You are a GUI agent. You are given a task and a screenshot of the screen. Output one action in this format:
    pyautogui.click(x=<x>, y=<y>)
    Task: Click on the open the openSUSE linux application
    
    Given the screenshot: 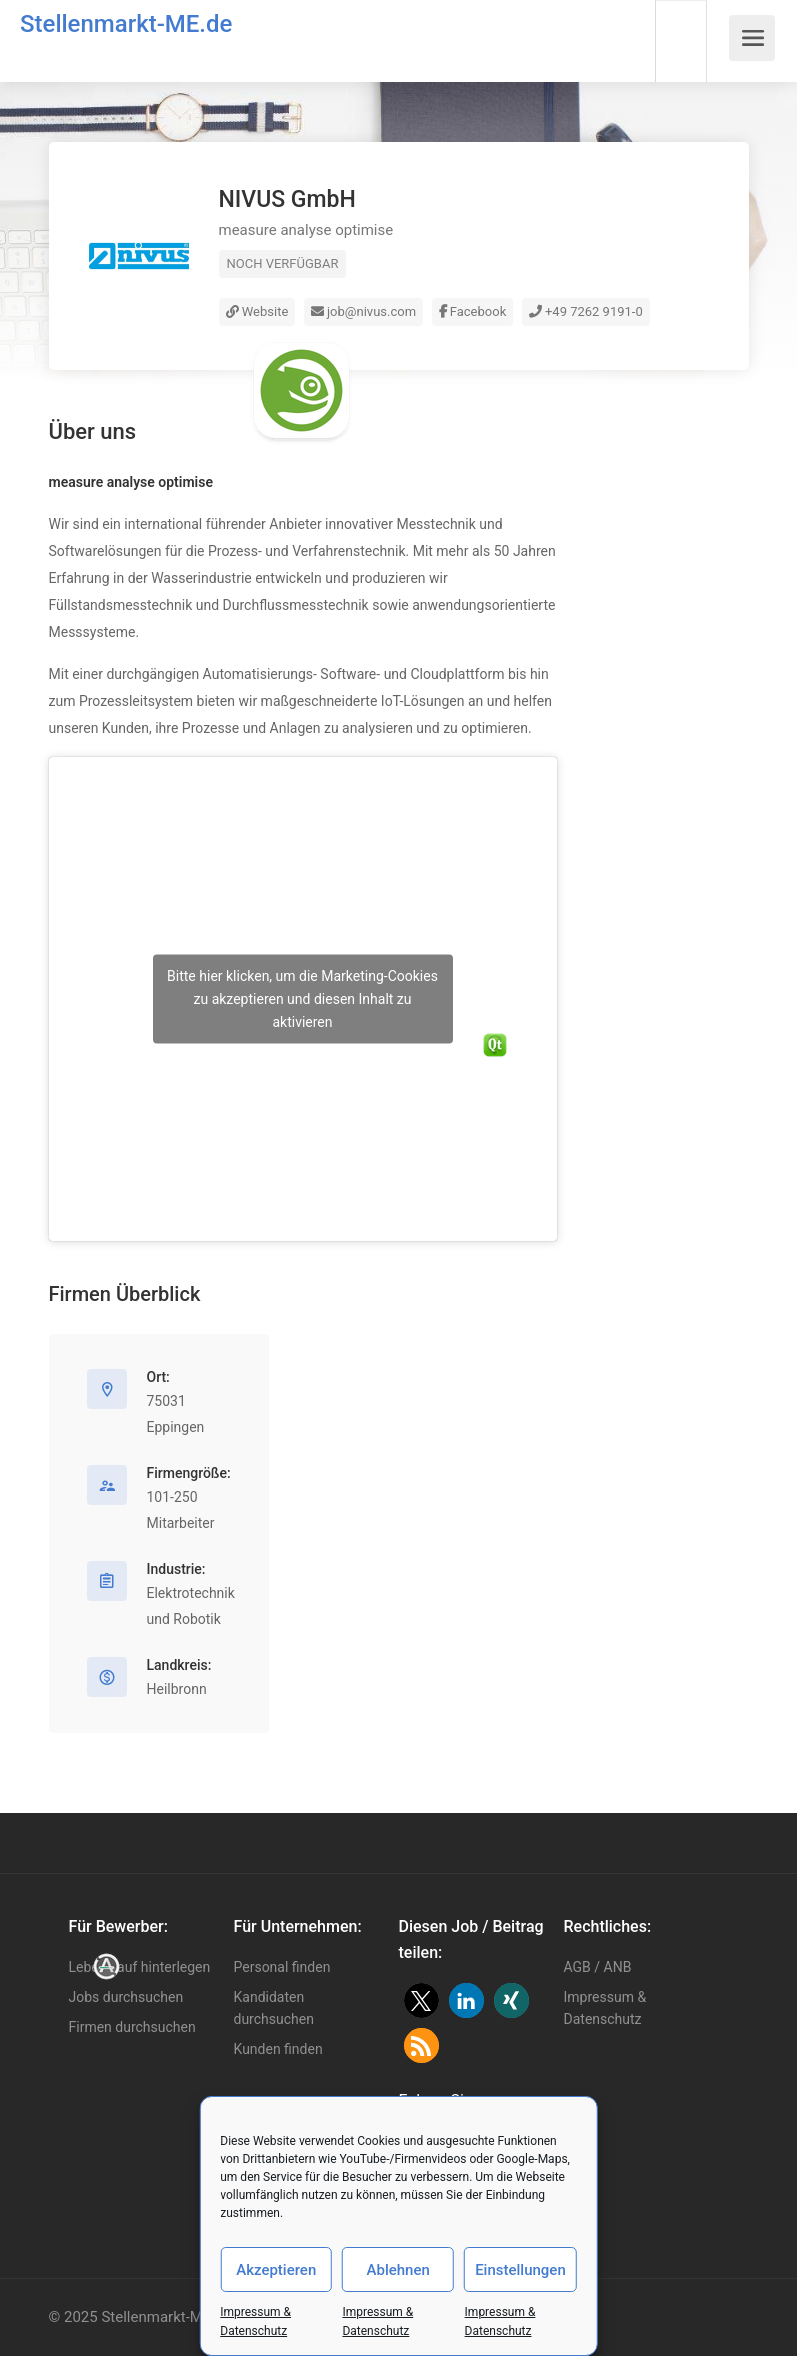 What is the action you would take?
    pyautogui.click(x=301, y=390)
    